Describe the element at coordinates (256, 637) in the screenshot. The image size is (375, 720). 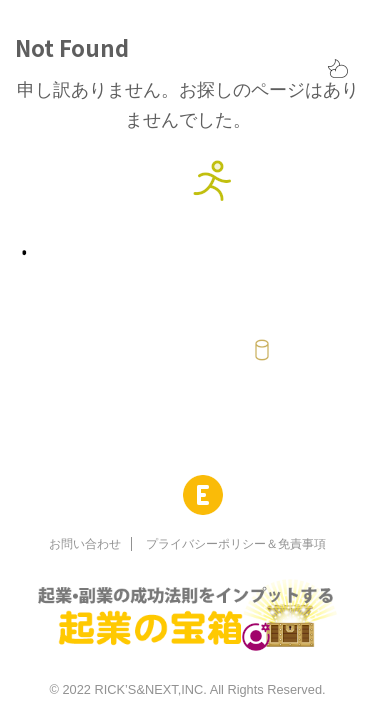
I see `access user profile settings` at that location.